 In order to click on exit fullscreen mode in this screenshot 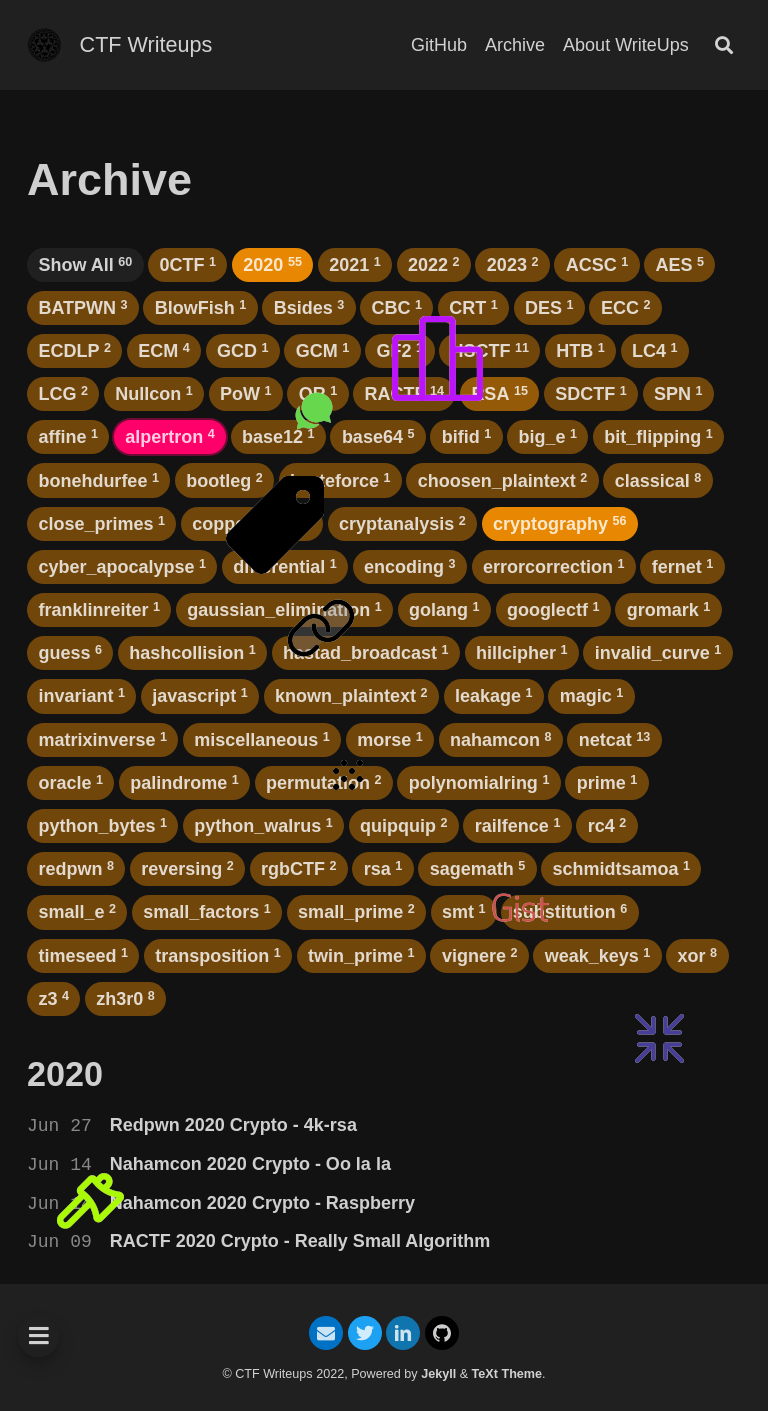, I will do `click(659, 1038)`.